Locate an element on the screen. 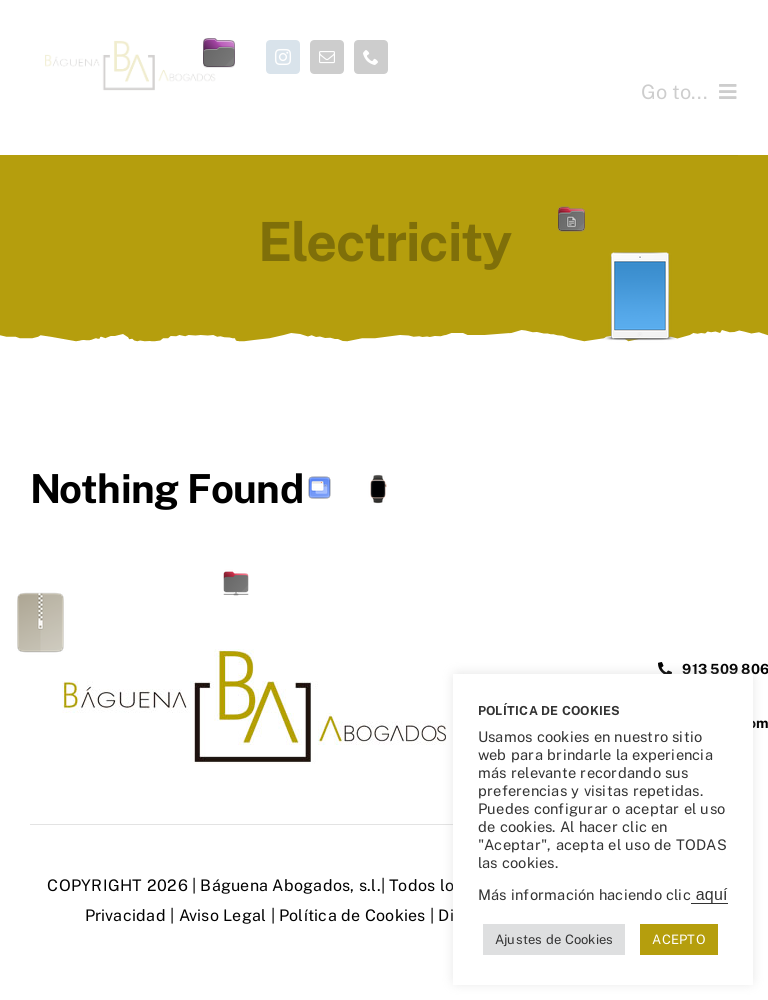 The image size is (768, 1000). open the archive manager application is located at coordinates (40, 622).